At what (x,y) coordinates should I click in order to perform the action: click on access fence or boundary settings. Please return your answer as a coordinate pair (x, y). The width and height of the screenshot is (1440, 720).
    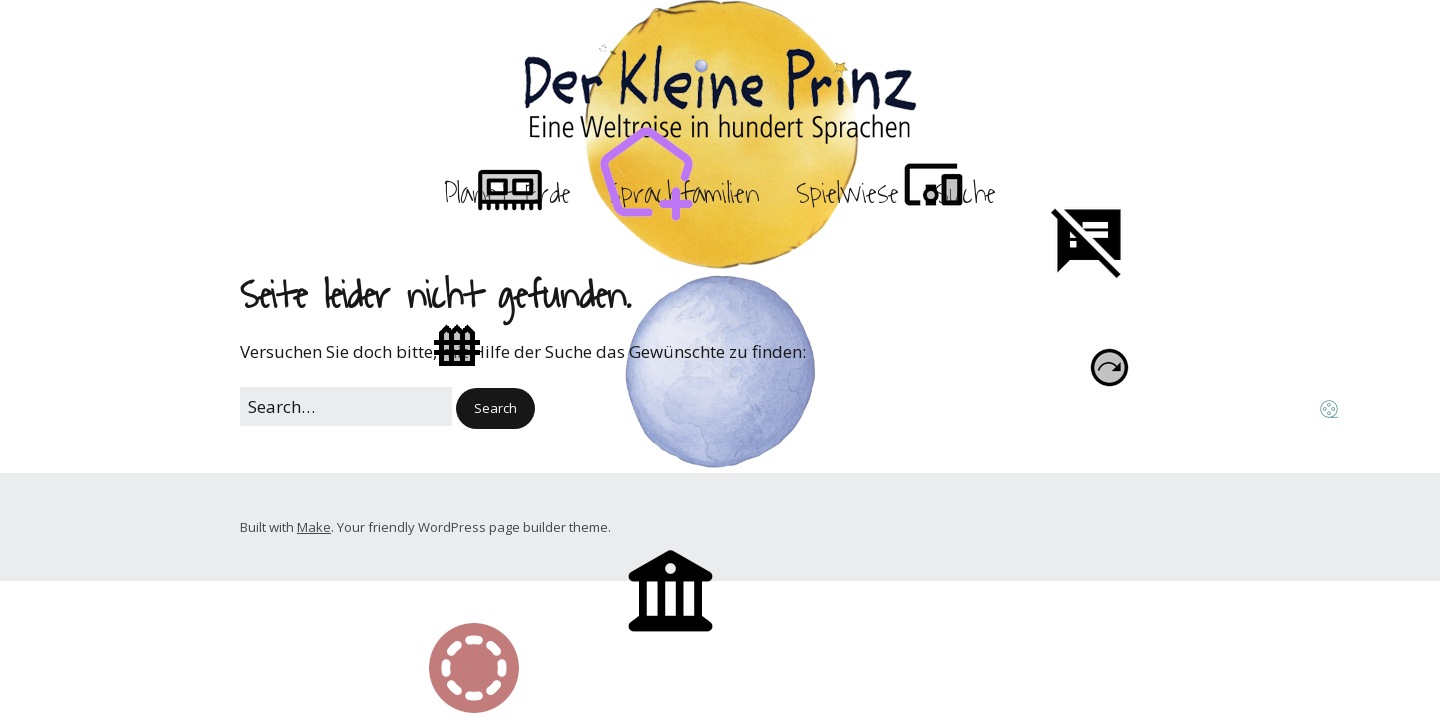
    Looking at the image, I should click on (457, 345).